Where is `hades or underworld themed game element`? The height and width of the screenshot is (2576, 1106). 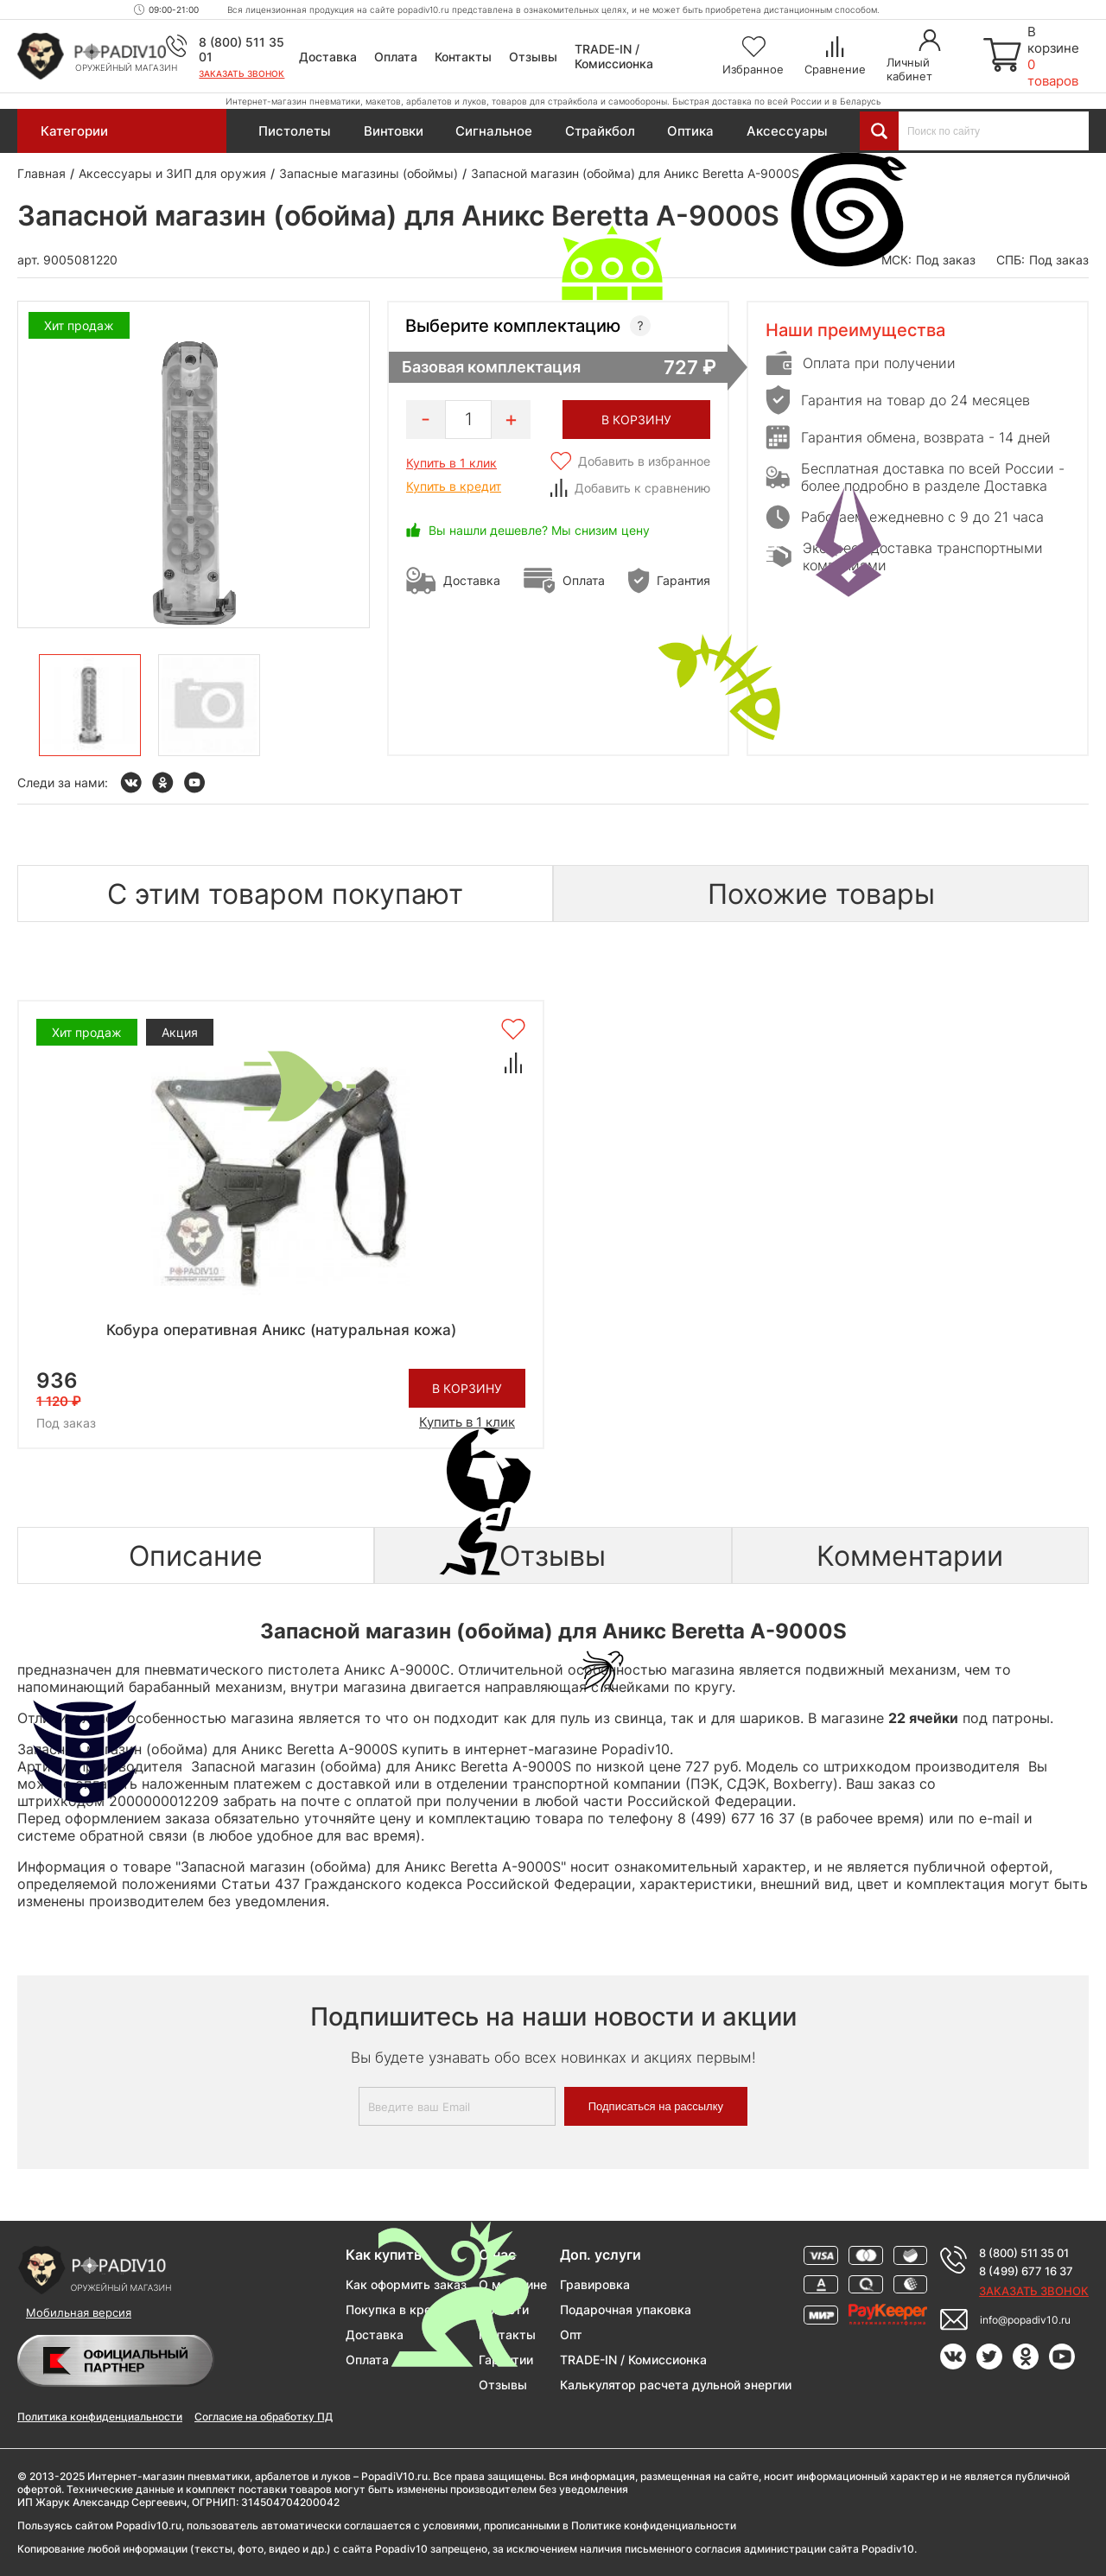
hades or underworld themed game element is located at coordinates (849, 542).